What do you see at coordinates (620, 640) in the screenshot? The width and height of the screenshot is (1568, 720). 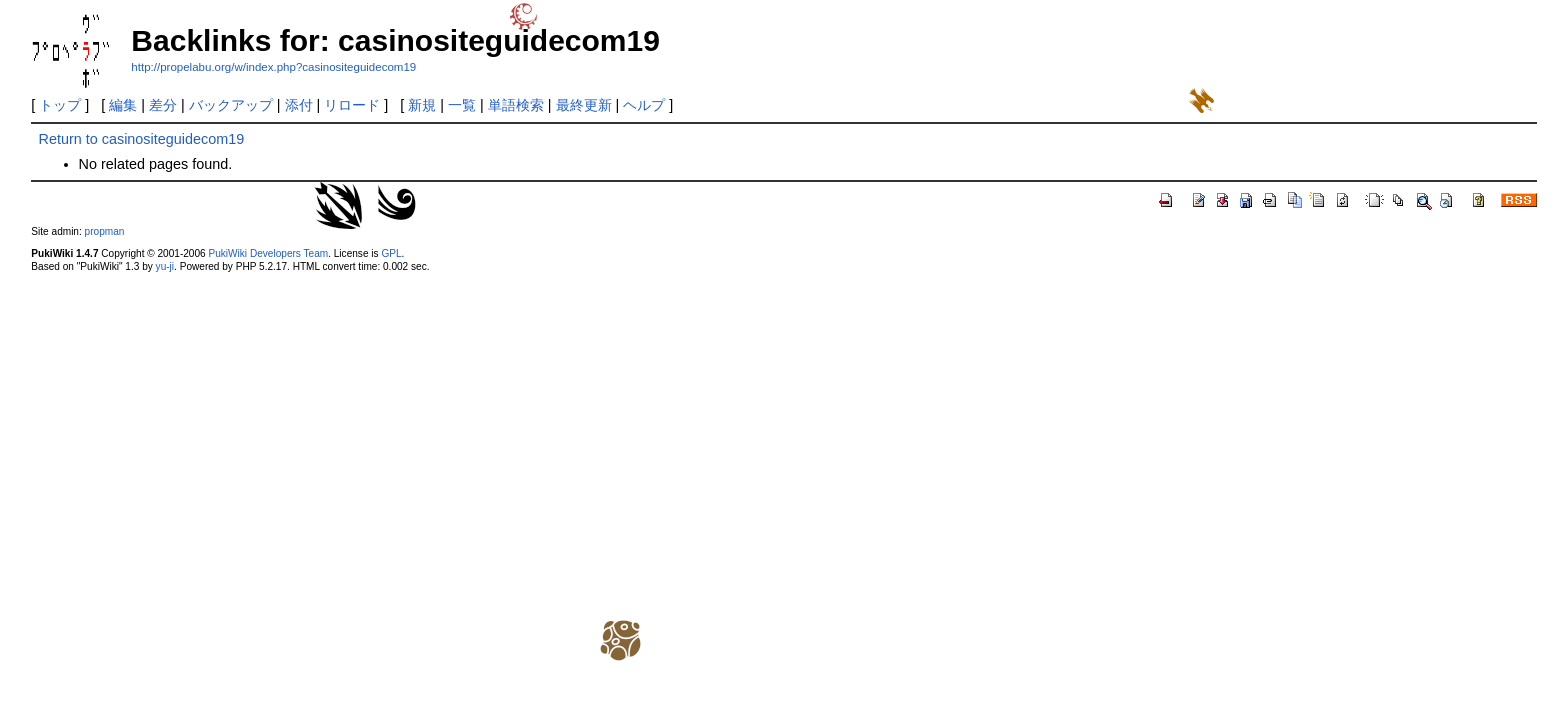 I see `indicates a health condition or medical alert` at bounding box center [620, 640].